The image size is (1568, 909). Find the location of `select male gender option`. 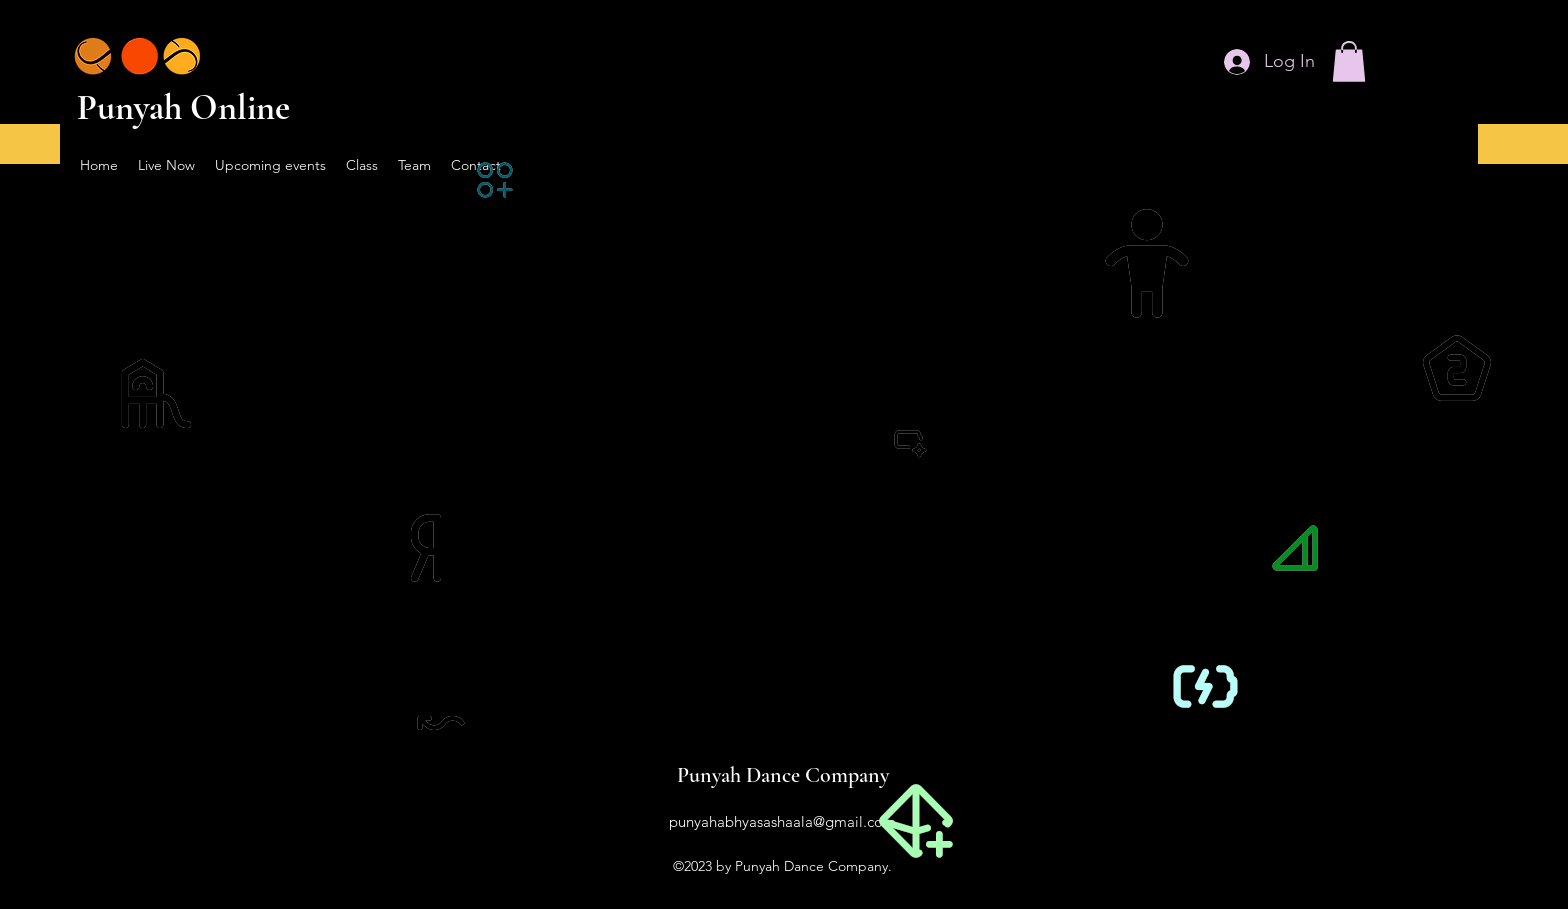

select male gender option is located at coordinates (1147, 266).